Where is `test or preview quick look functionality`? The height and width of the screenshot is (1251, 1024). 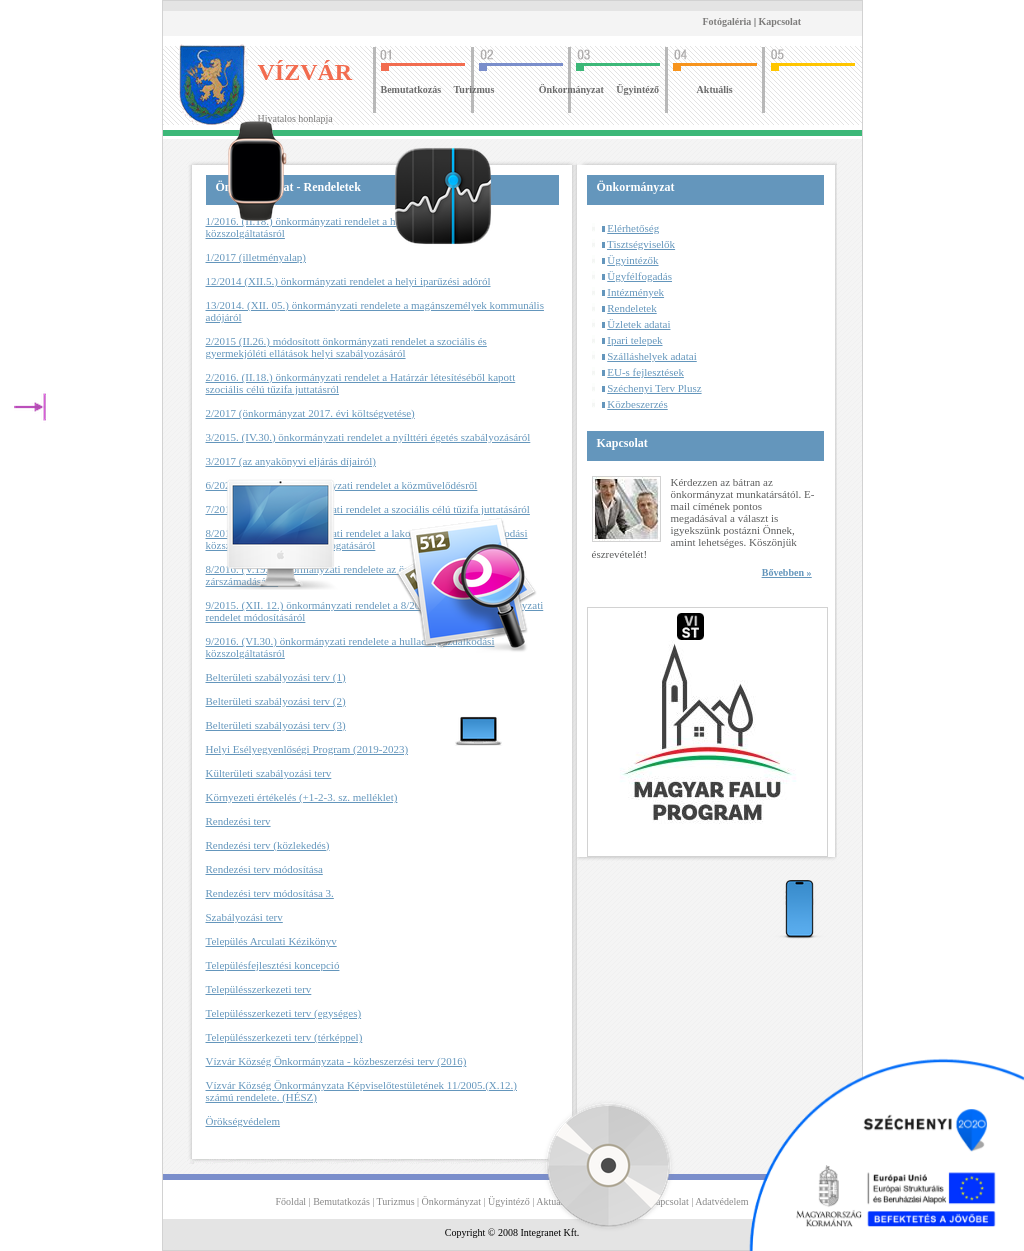
test or preview quick look functionality is located at coordinates (467, 585).